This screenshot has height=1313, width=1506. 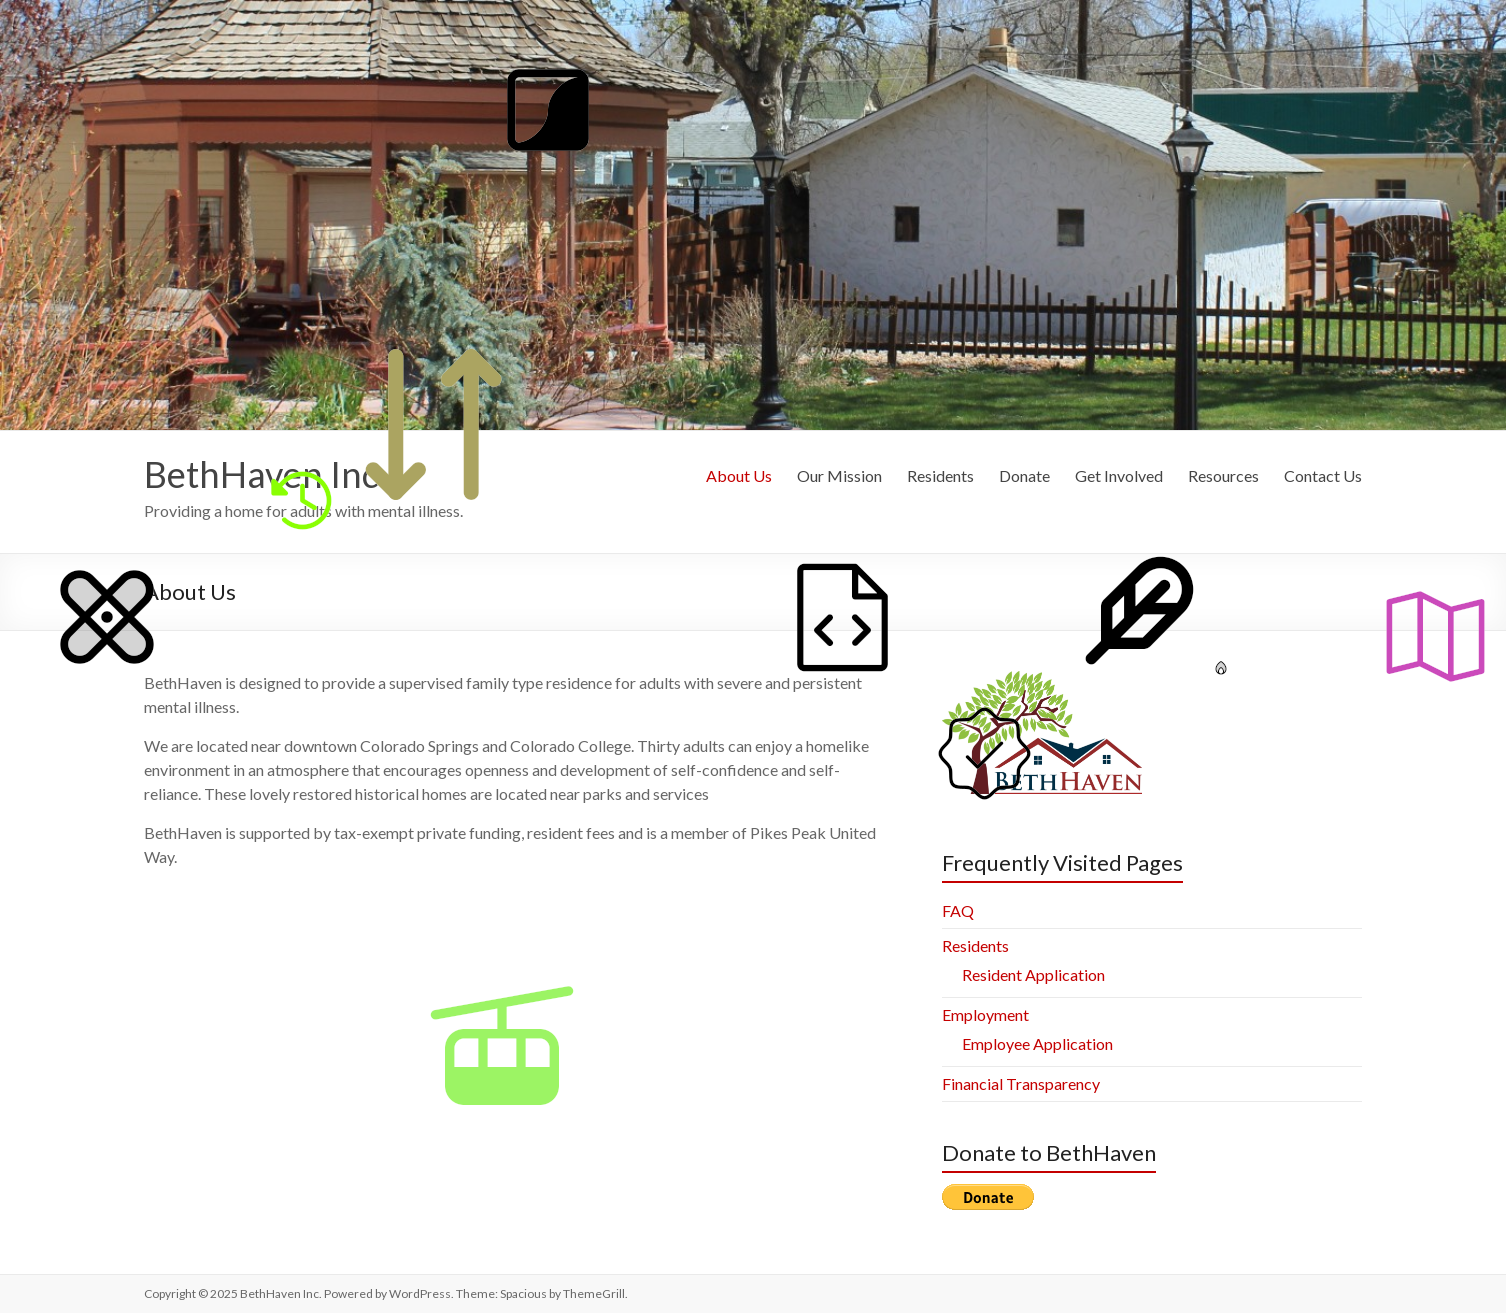 I want to click on view source code file, so click(x=842, y=617).